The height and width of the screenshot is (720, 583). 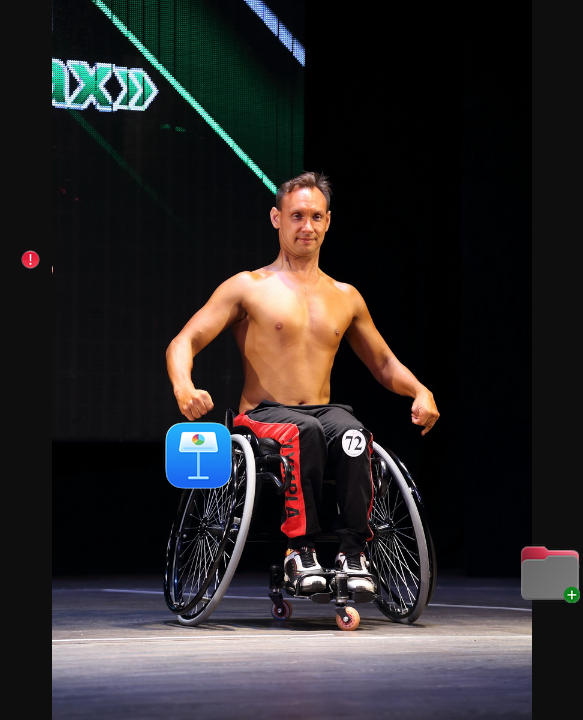 What do you see at coordinates (198, 455) in the screenshot?
I see `open keynote to create or edit presentations` at bounding box center [198, 455].